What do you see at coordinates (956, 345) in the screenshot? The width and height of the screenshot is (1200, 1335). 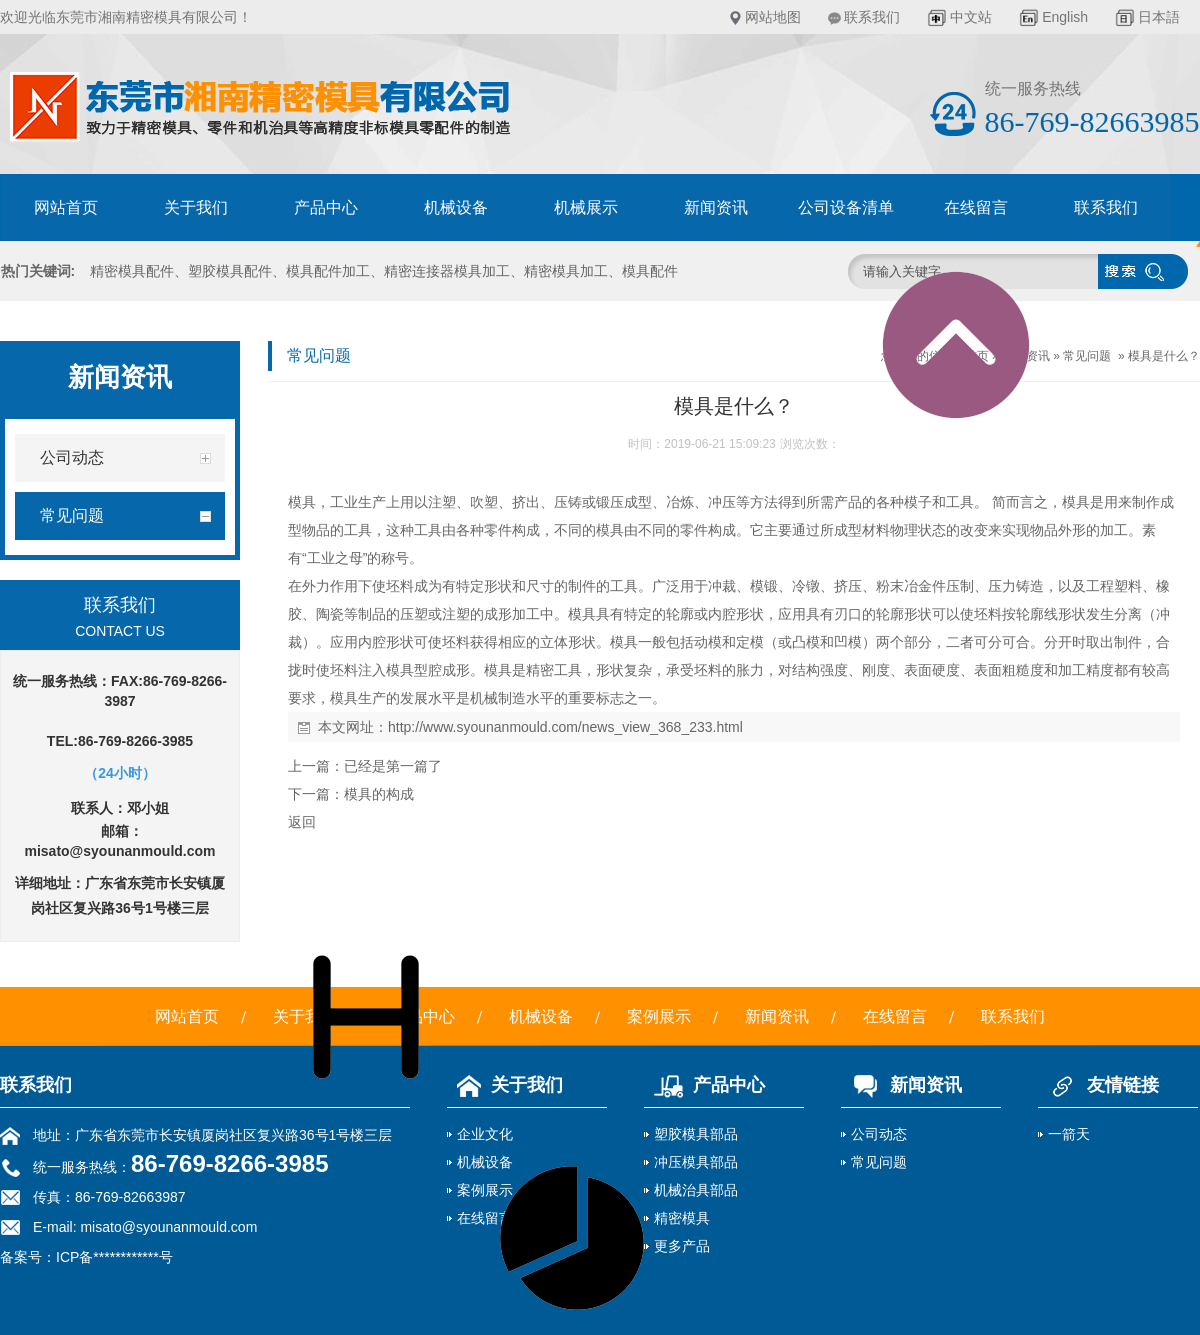 I see `scroll to top of page` at bounding box center [956, 345].